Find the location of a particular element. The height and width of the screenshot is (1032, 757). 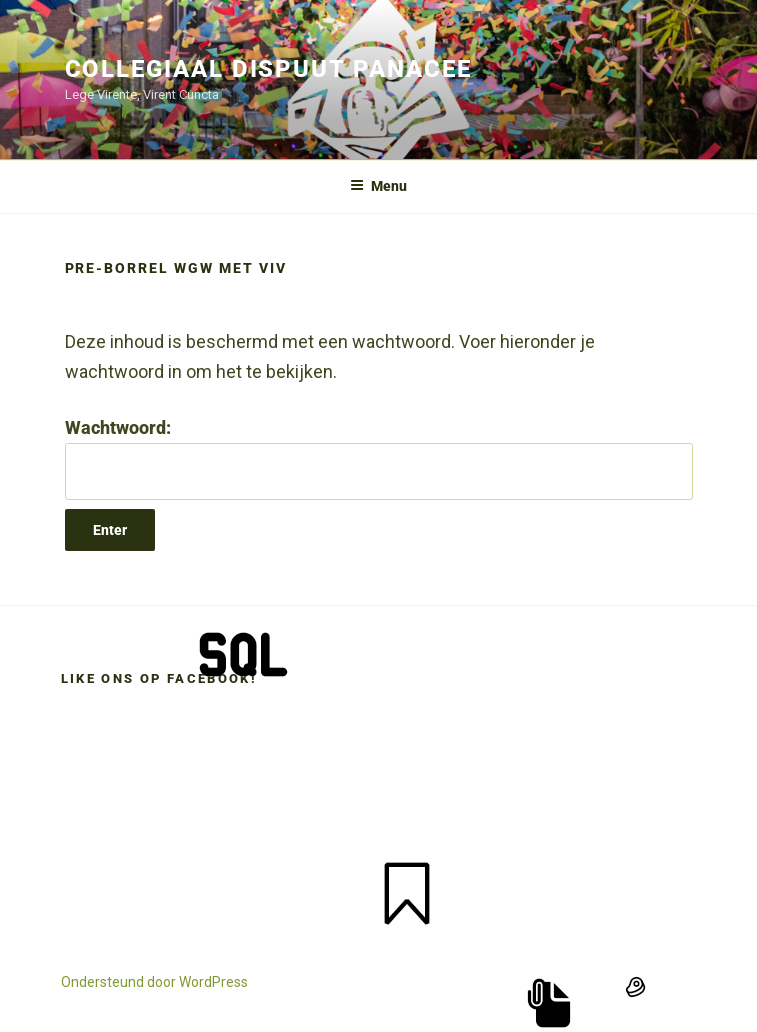

filter recipes by beef or red meat is located at coordinates (636, 987).